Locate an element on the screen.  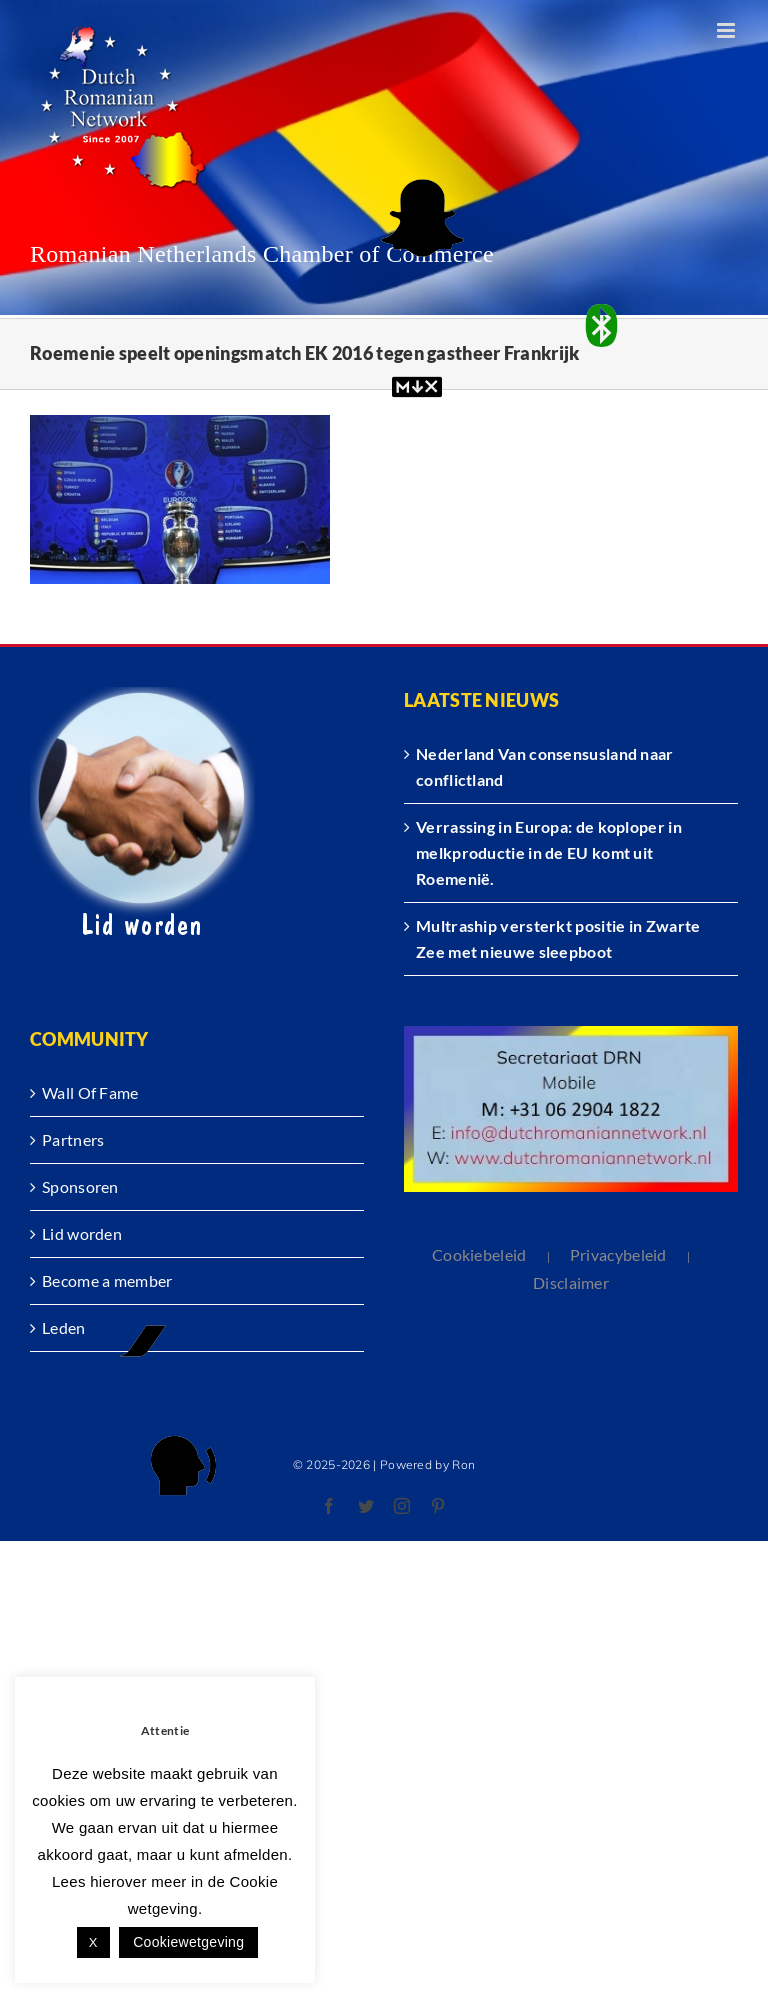
activate text-to-speech or voice output is located at coordinates (183, 1465).